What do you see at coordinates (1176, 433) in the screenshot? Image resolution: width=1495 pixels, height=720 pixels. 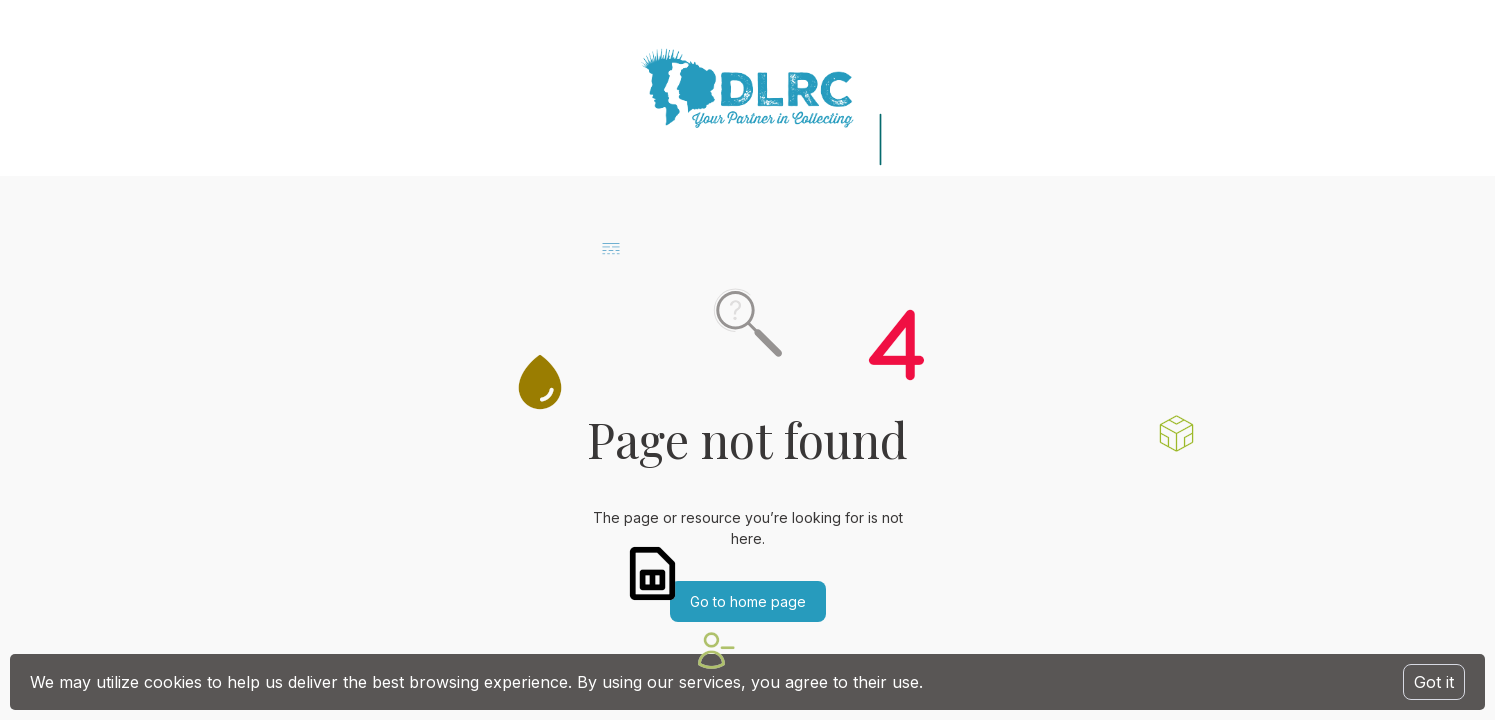 I see `open CodeSandbox development environment` at bounding box center [1176, 433].